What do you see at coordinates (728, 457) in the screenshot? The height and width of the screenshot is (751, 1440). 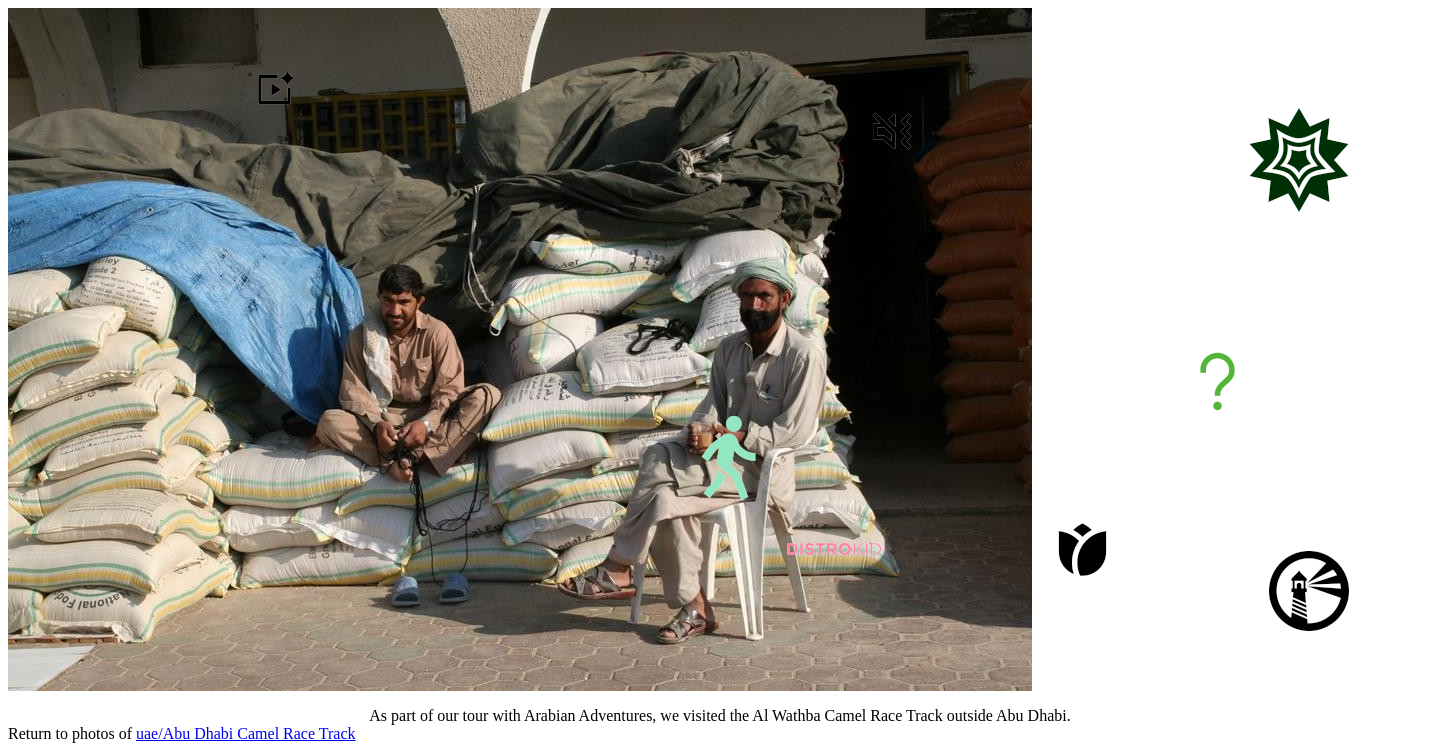 I see `select walking directions` at bounding box center [728, 457].